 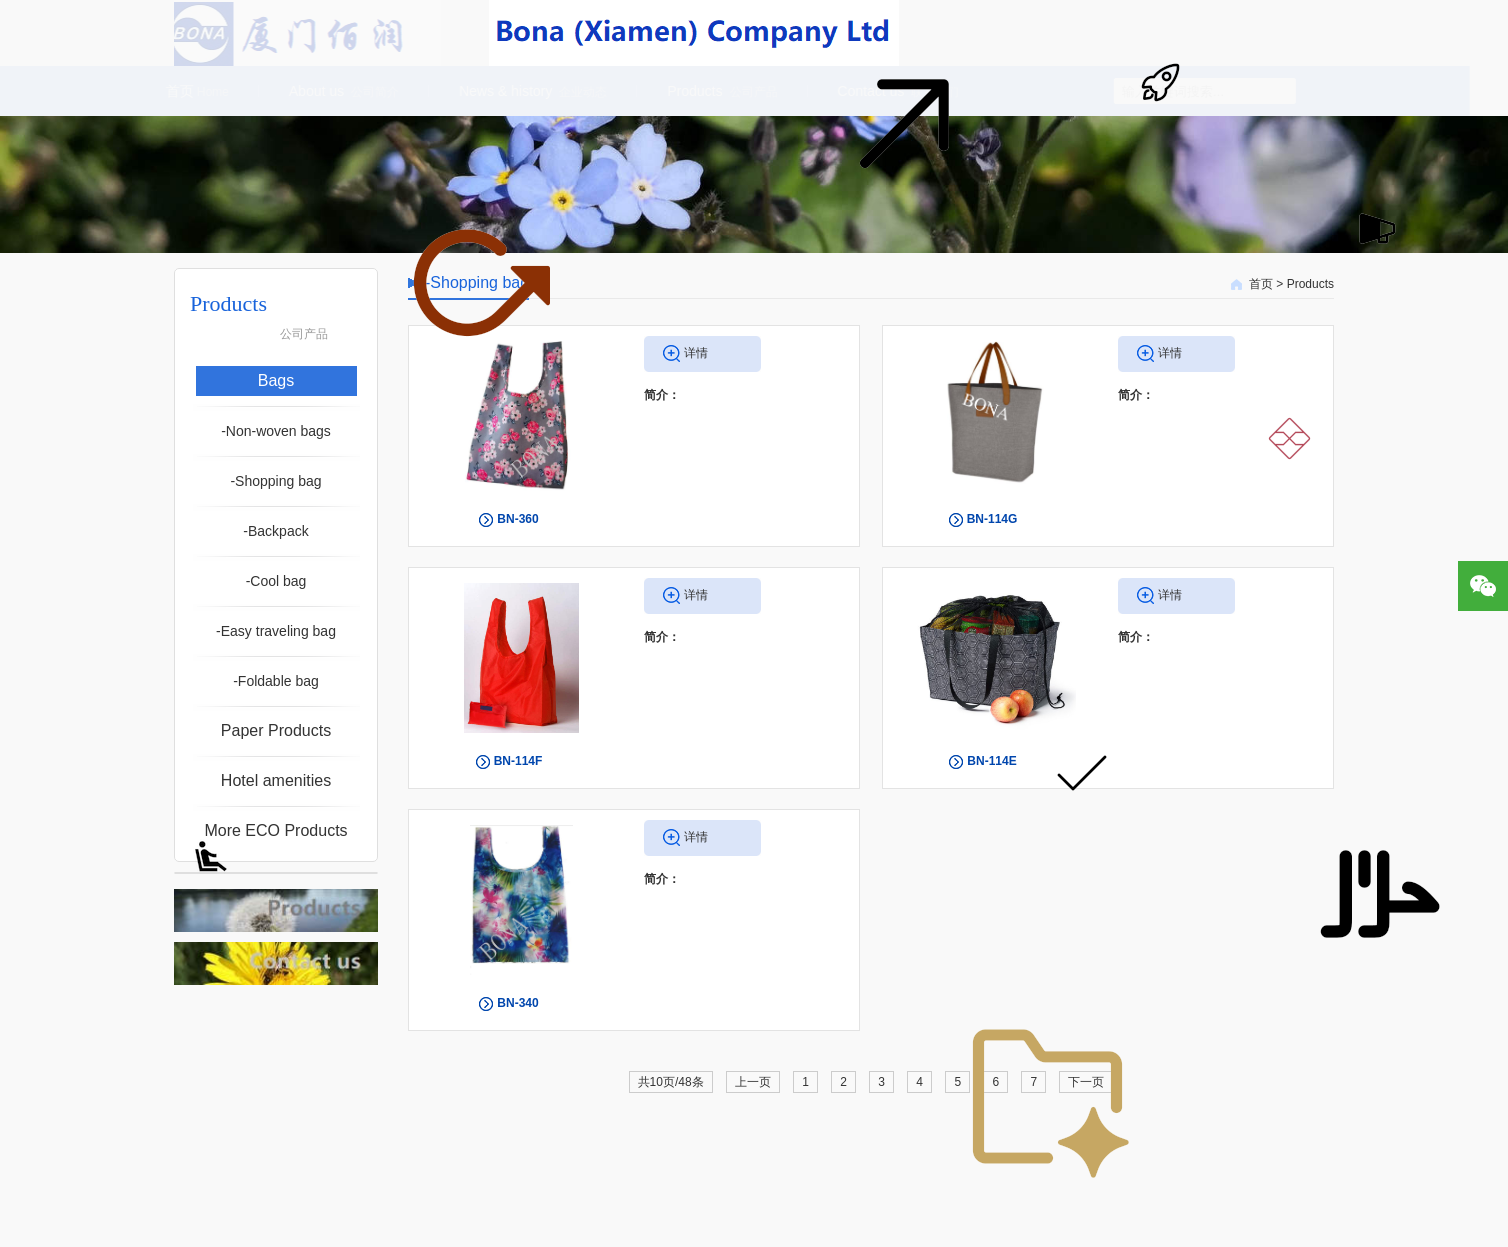 I want to click on confirm or complete an action, so click(x=1081, y=771).